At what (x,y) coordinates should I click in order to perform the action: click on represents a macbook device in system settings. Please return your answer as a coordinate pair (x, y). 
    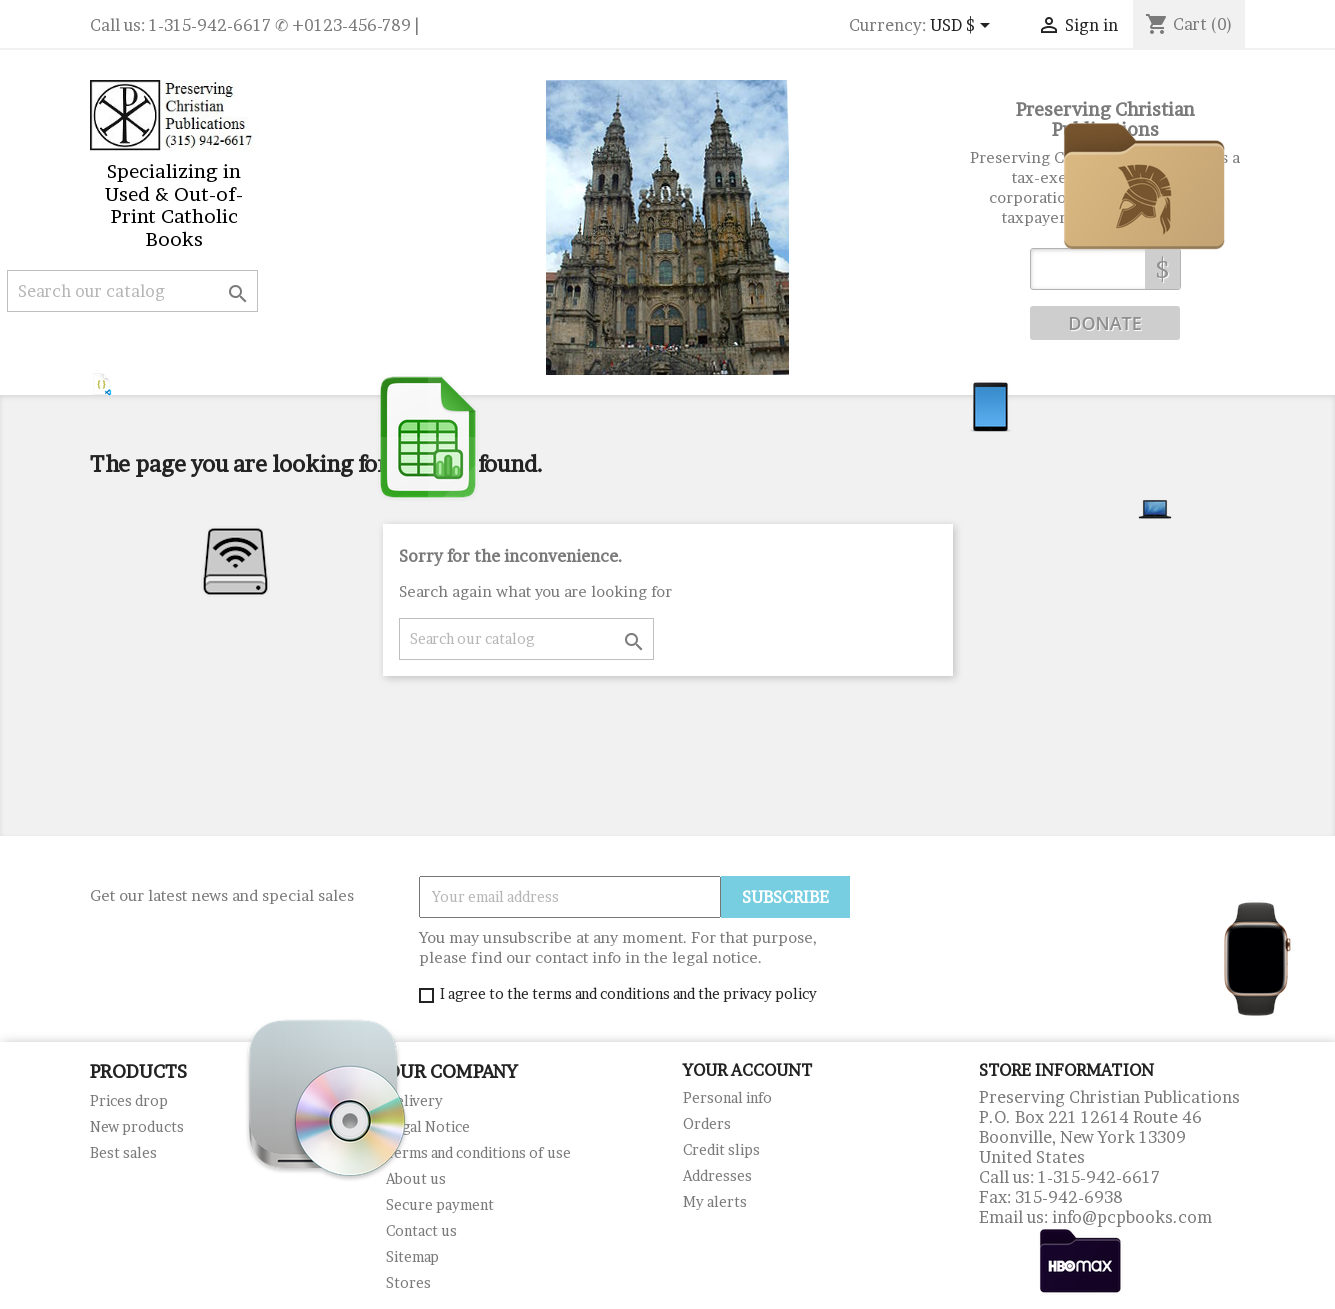
    Looking at the image, I should click on (1155, 508).